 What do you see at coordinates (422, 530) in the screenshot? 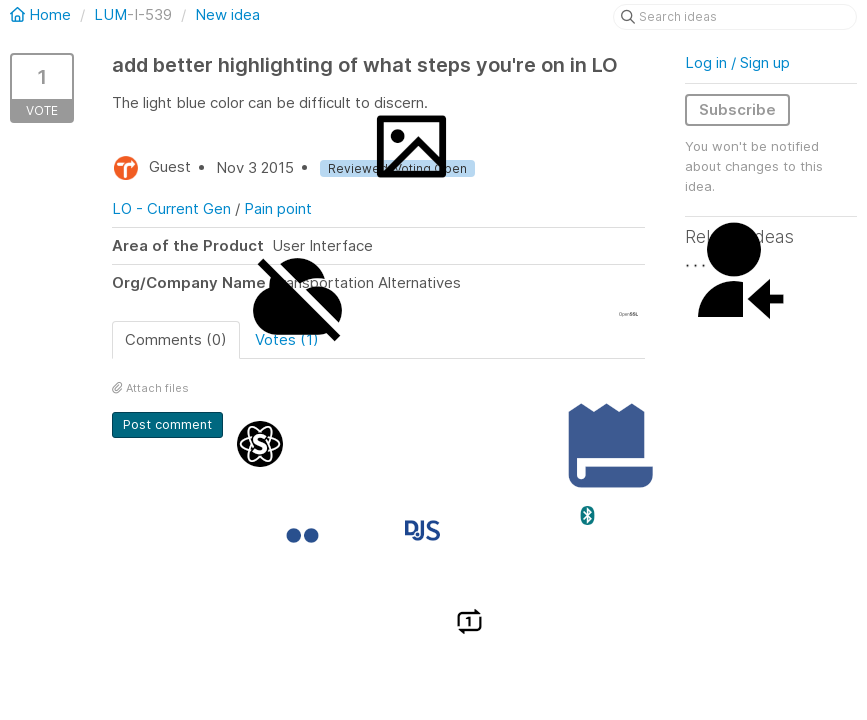
I see `discord.js library or project branding` at bounding box center [422, 530].